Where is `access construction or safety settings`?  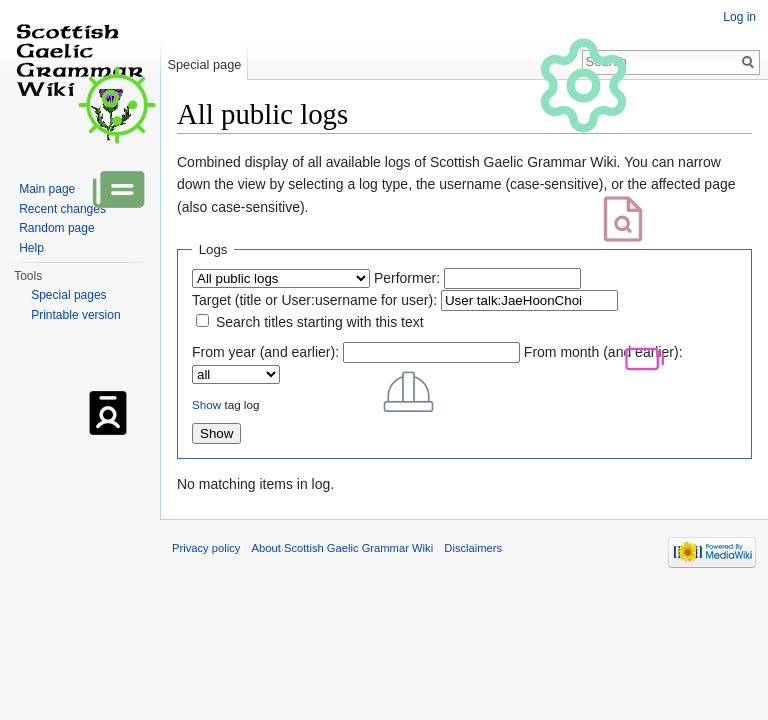 access construction or safety settings is located at coordinates (408, 394).